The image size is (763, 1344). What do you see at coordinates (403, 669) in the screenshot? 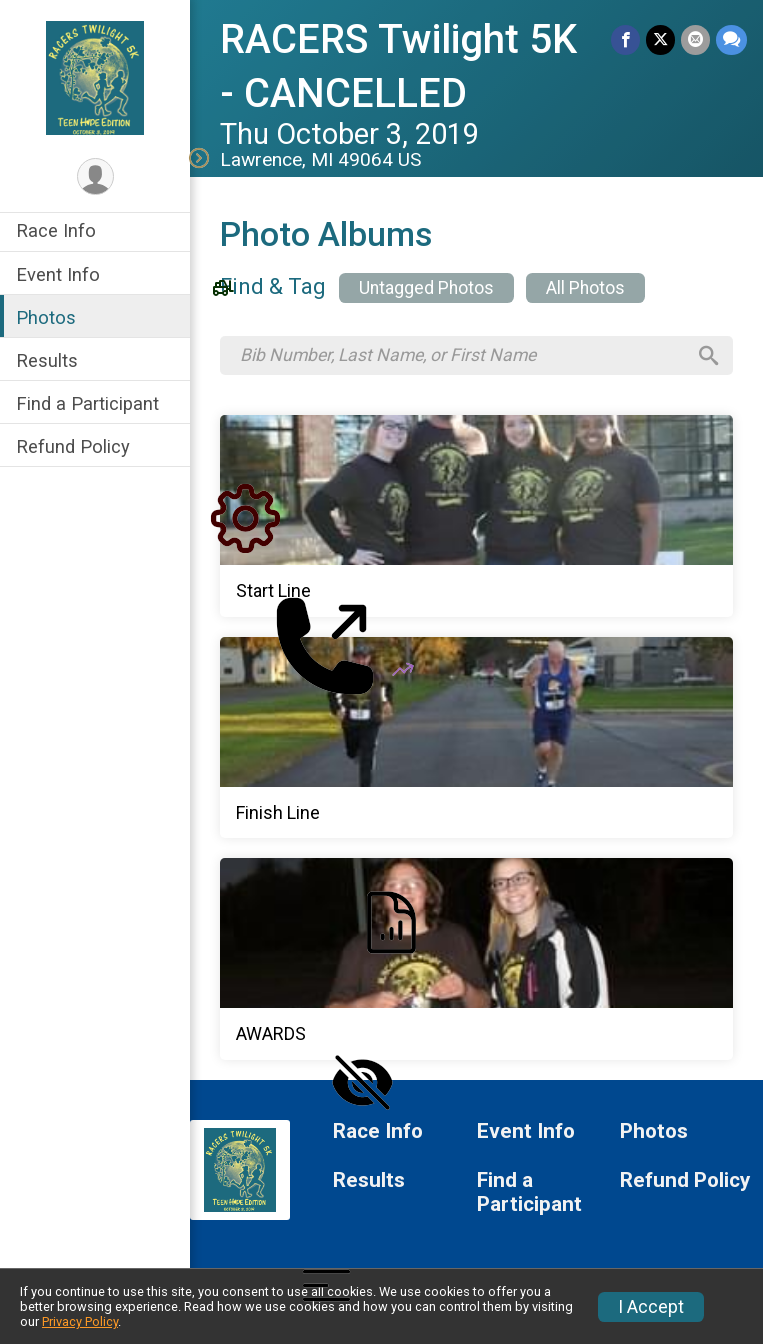
I see `view trending or popular content` at bounding box center [403, 669].